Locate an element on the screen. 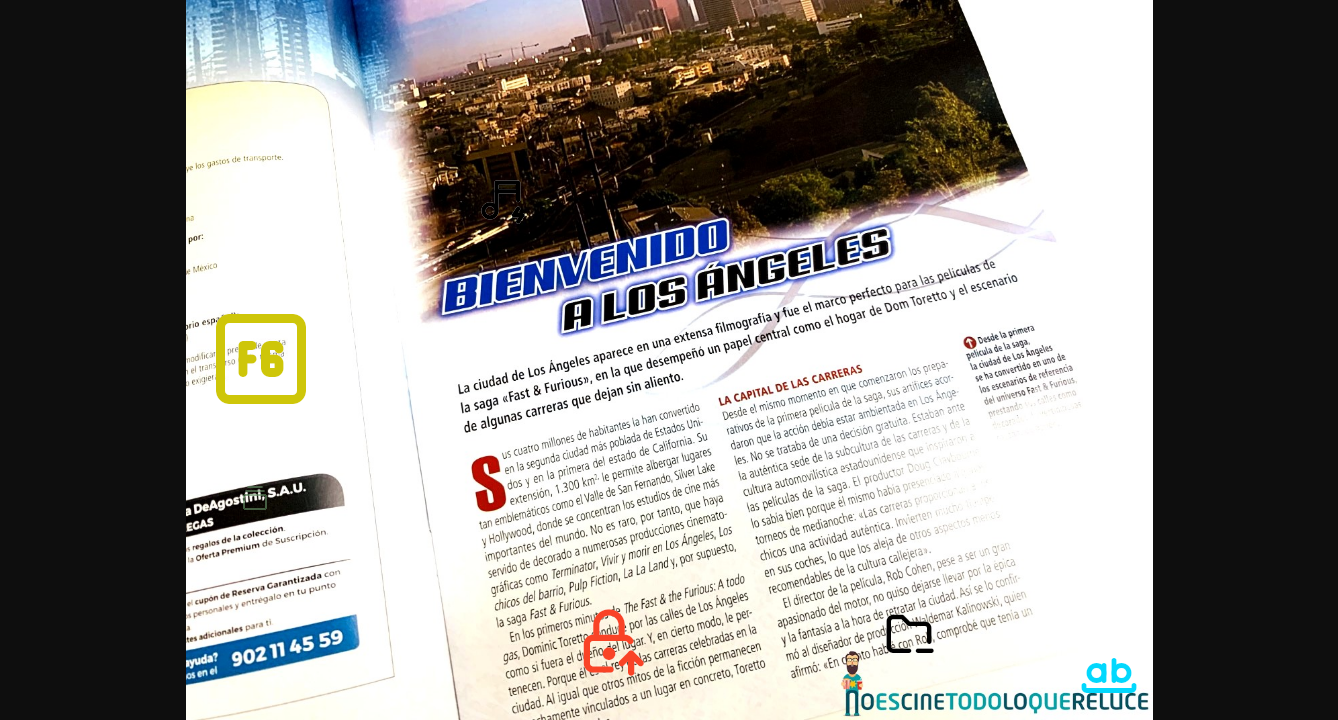 The height and width of the screenshot is (720, 1338). toggle whole word matching in search is located at coordinates (1109, 673).